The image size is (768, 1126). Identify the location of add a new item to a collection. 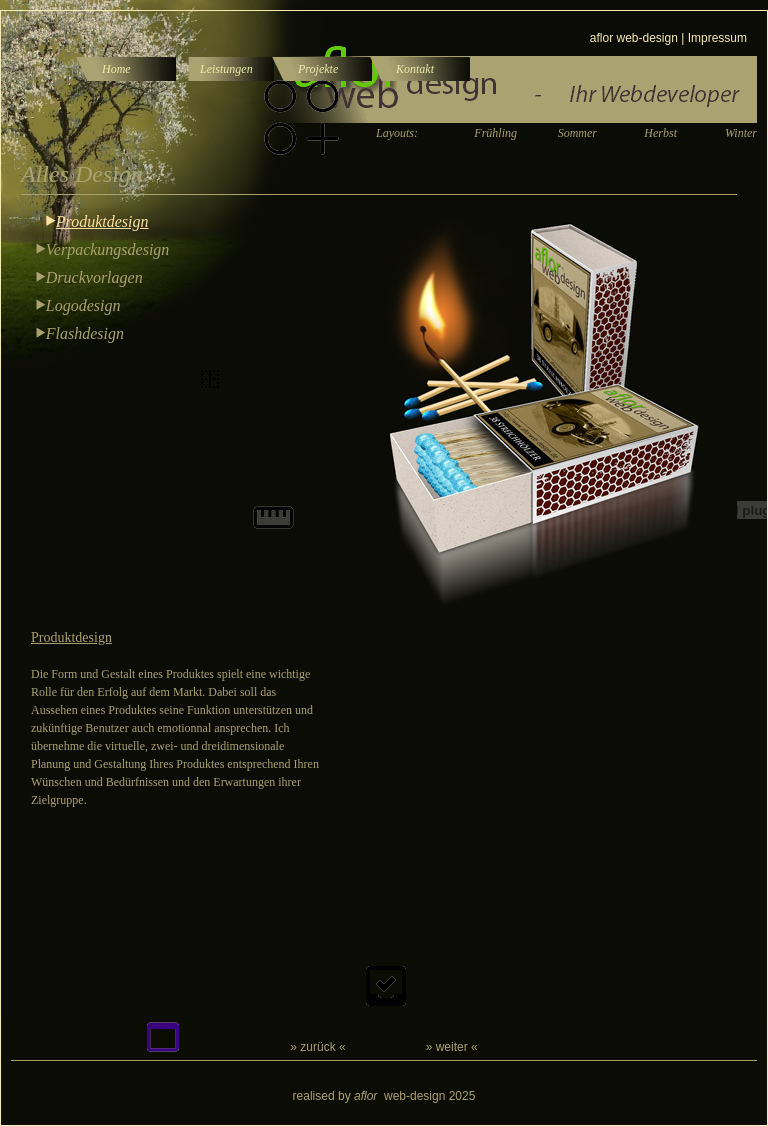
(301, 117).